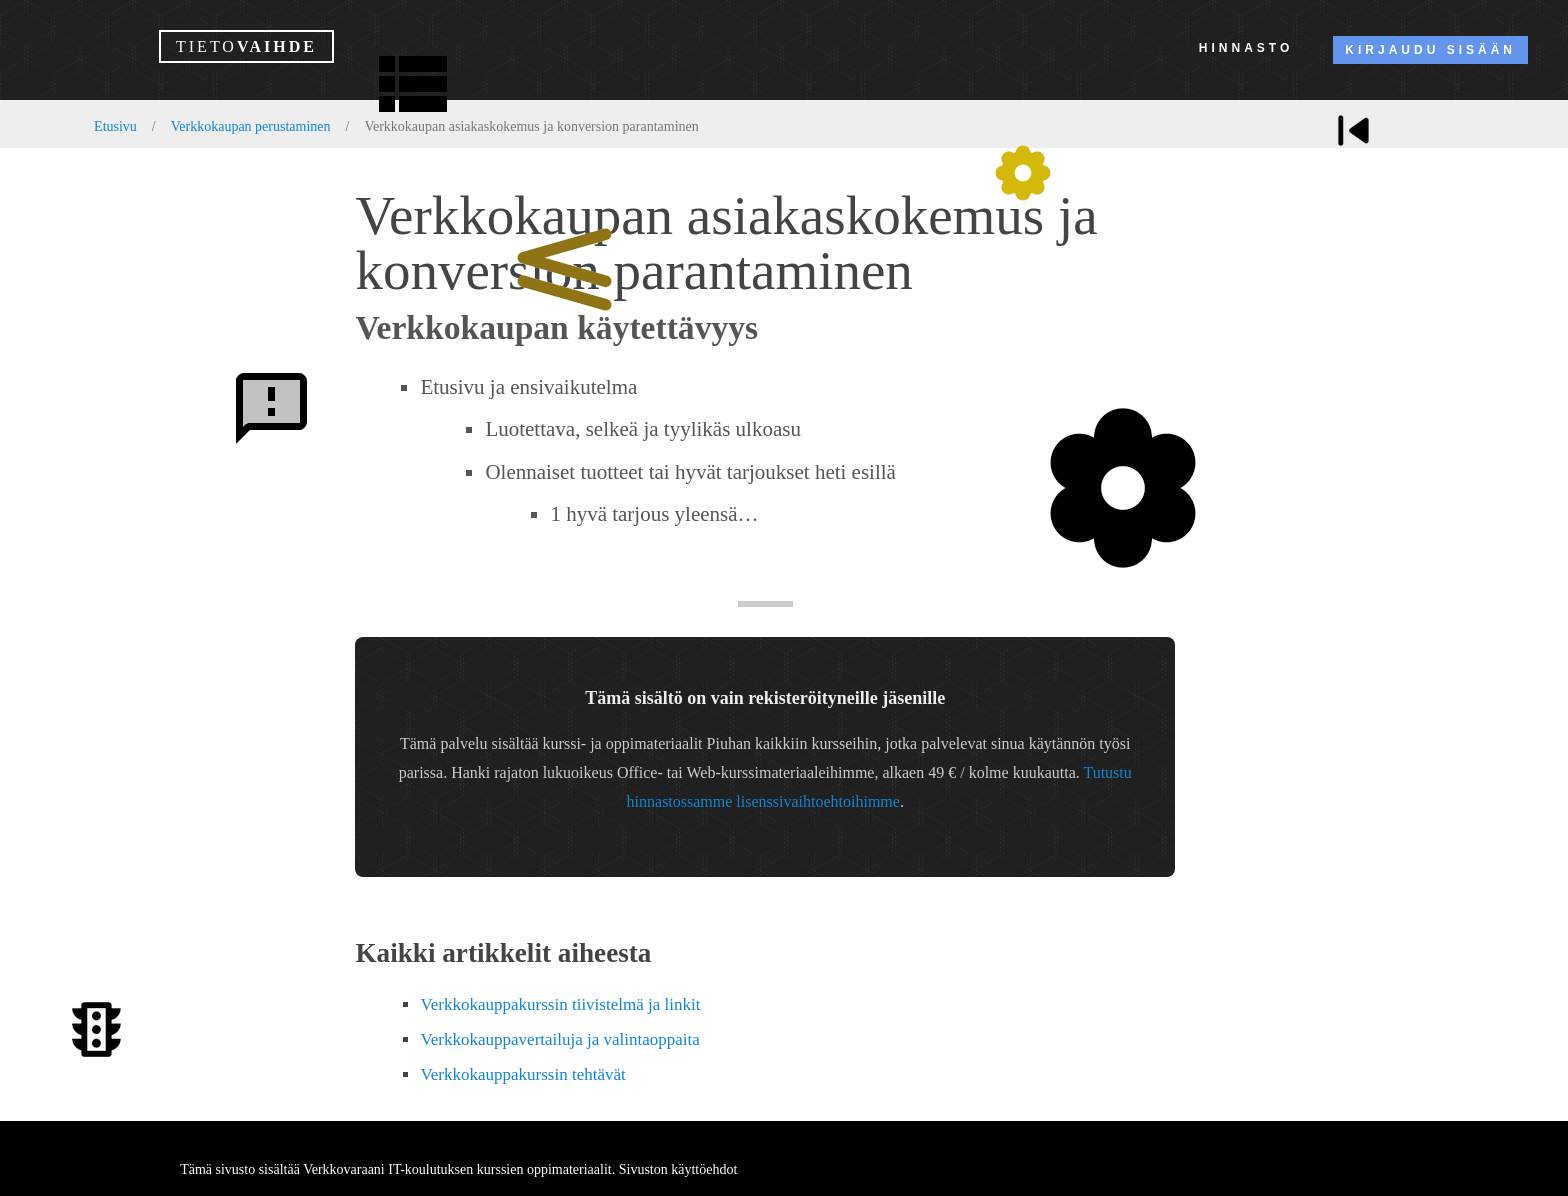  What do you see at coordinates (1023, 173) in the screenshot?
I see `open settings menu` at bounding box center [1023, 173].